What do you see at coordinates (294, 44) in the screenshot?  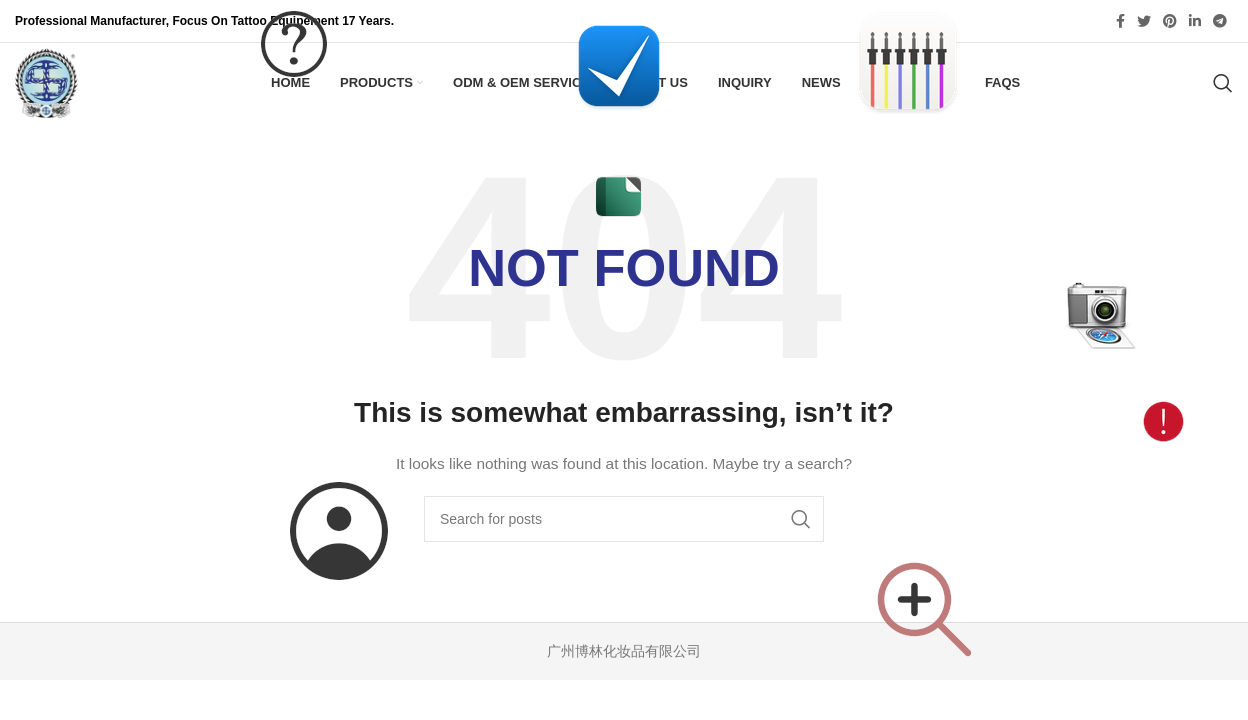 I see `access help or support resources` at bounding box center [294, 44].